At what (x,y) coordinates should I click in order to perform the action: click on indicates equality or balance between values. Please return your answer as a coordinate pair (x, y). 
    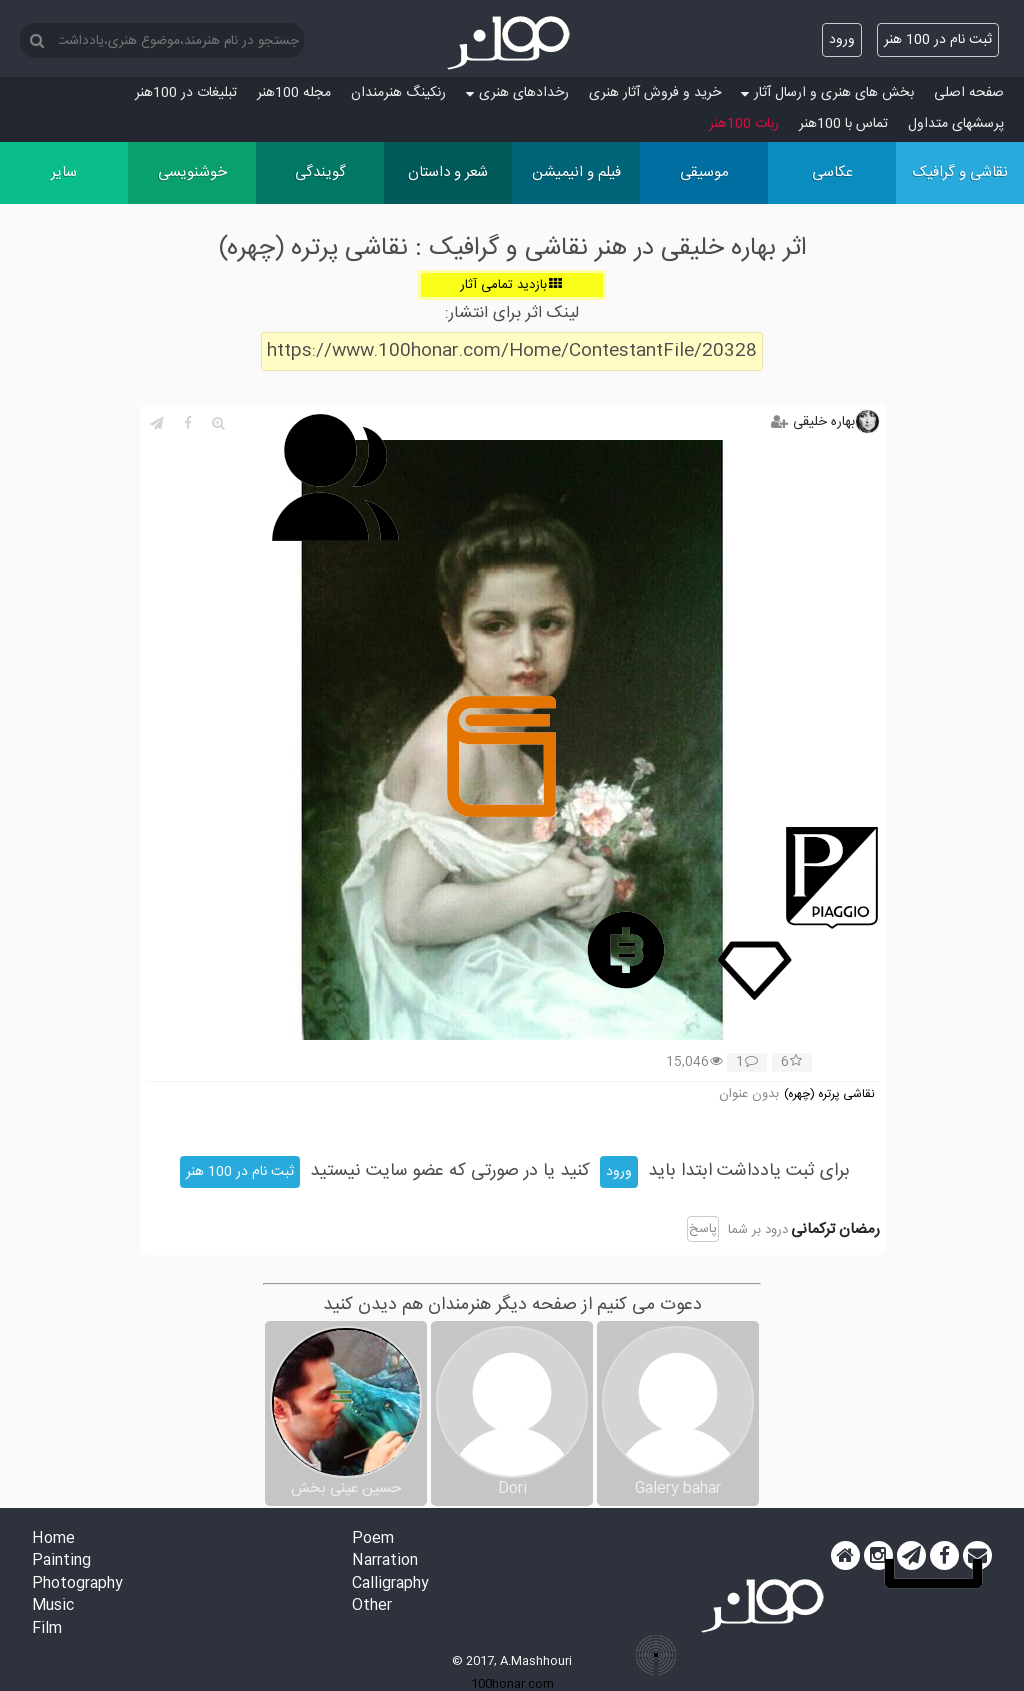
    Looking at the image, I should click on (341, 1396).